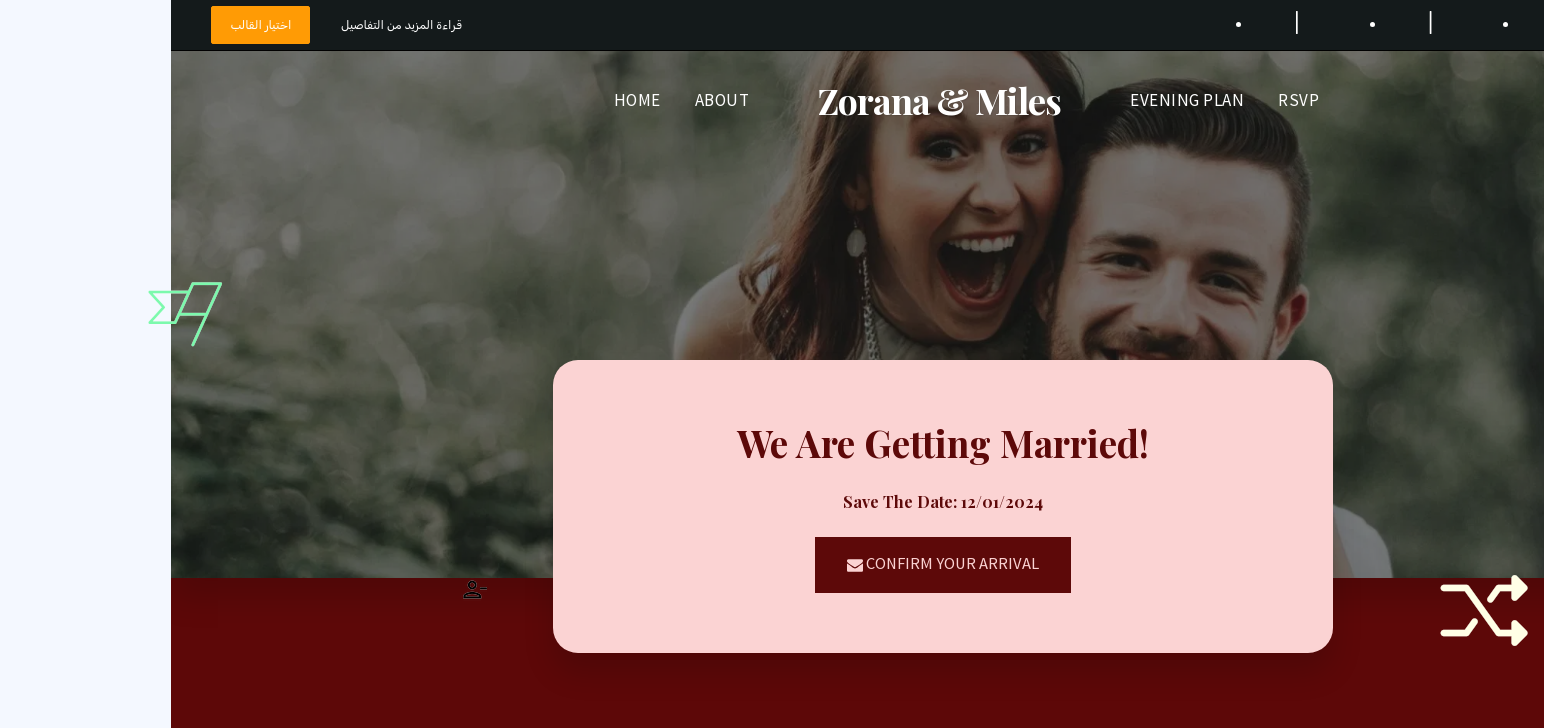 This screenshot has width=1544, height=728. What do you see at coordinates (184, 311) in the screenshot?
I see `flag or bookmark an item` at bounding box center [184, 311].